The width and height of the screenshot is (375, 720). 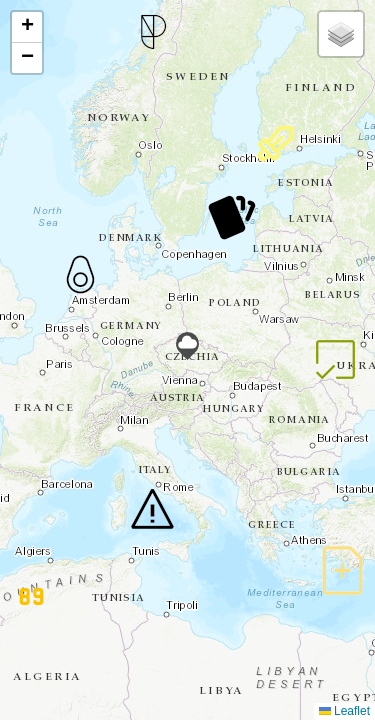 I want to click on browse healthy food or recipe options, so click(x=80, y=274).